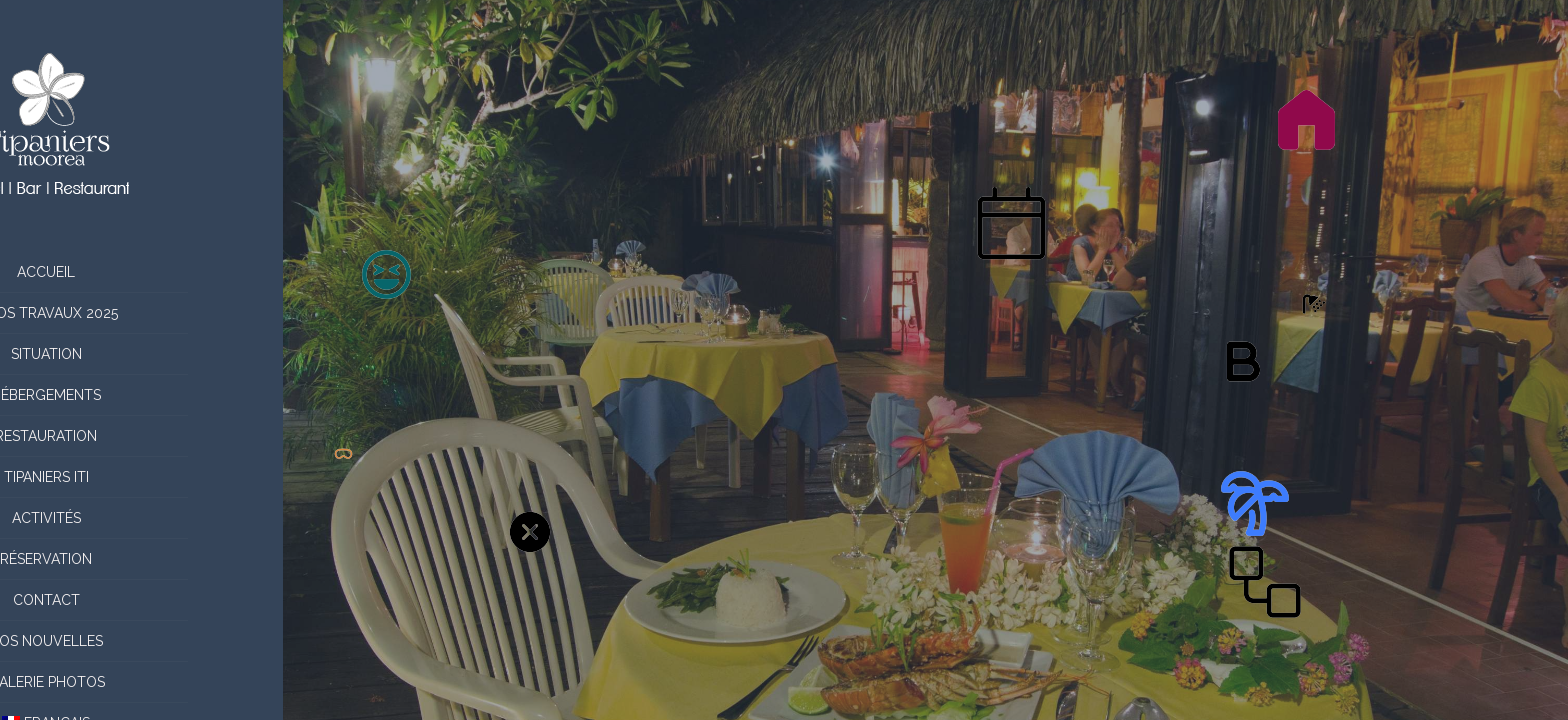 The height and width of the screenshot is (720, 1568). What do you see at coordinates (530, 532) in the screenshot?
I see `close or dismiss a modal or dialog` at bounding box center [530, 532].